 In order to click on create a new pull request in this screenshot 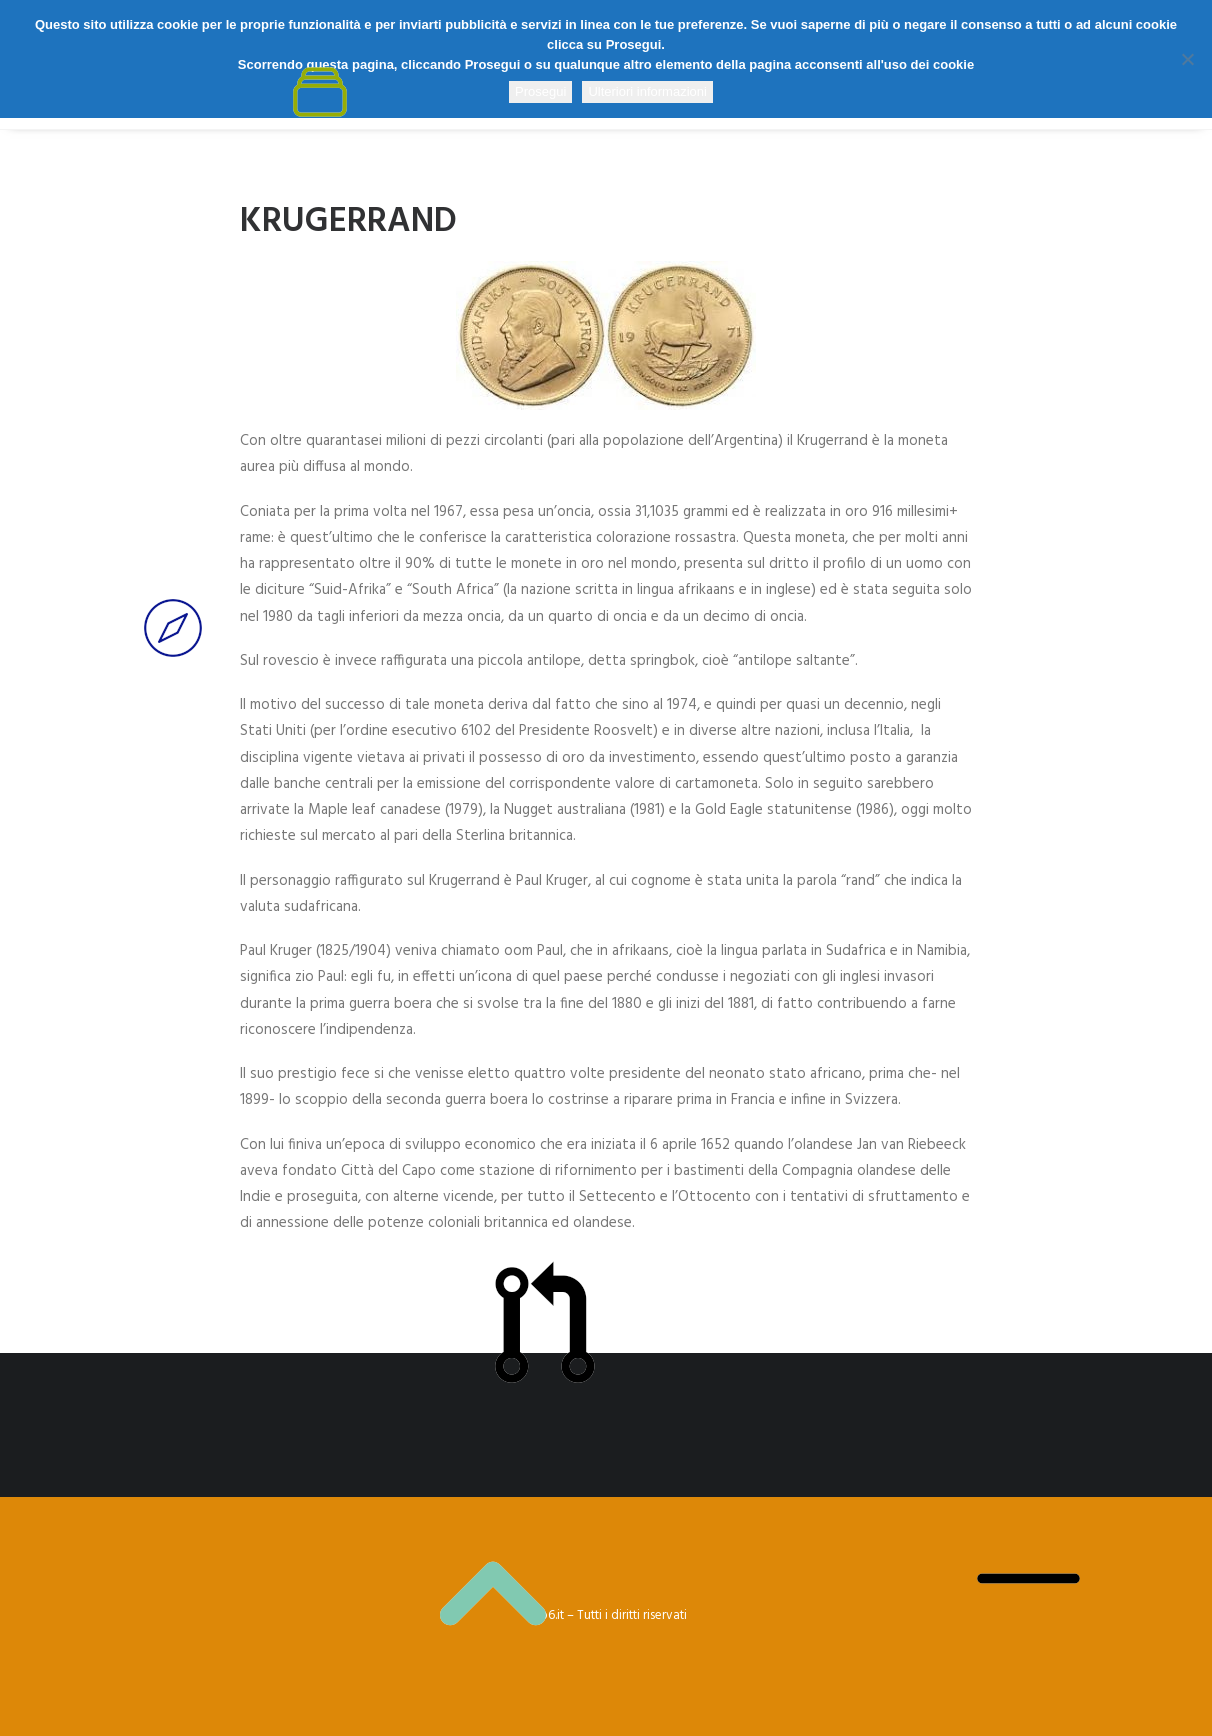, I will do `click(545, 1325)`.